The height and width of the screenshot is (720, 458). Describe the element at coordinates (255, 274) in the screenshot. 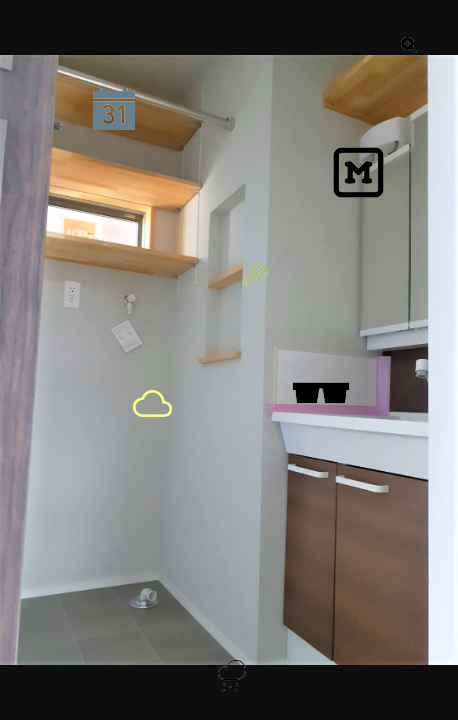

I see `access crafting or building tools` at that location.